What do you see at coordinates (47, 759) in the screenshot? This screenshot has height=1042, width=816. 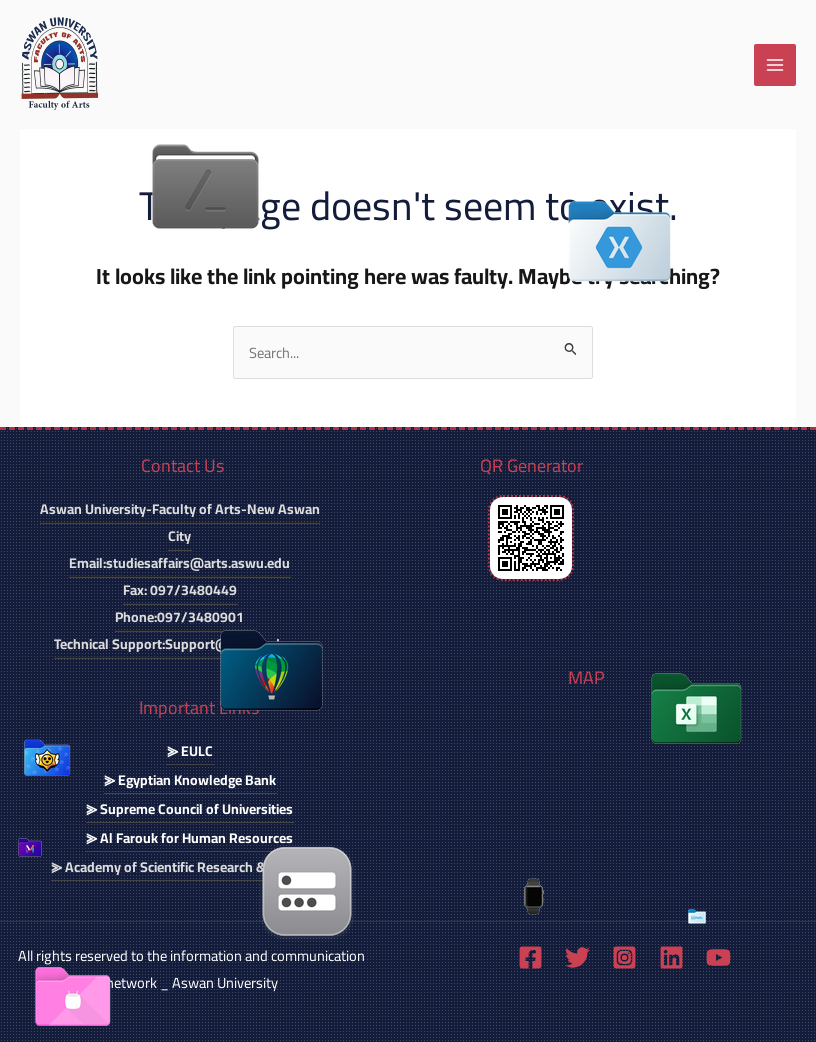 I see `open brawl stars game files folder` at bounding box center [47, 759].